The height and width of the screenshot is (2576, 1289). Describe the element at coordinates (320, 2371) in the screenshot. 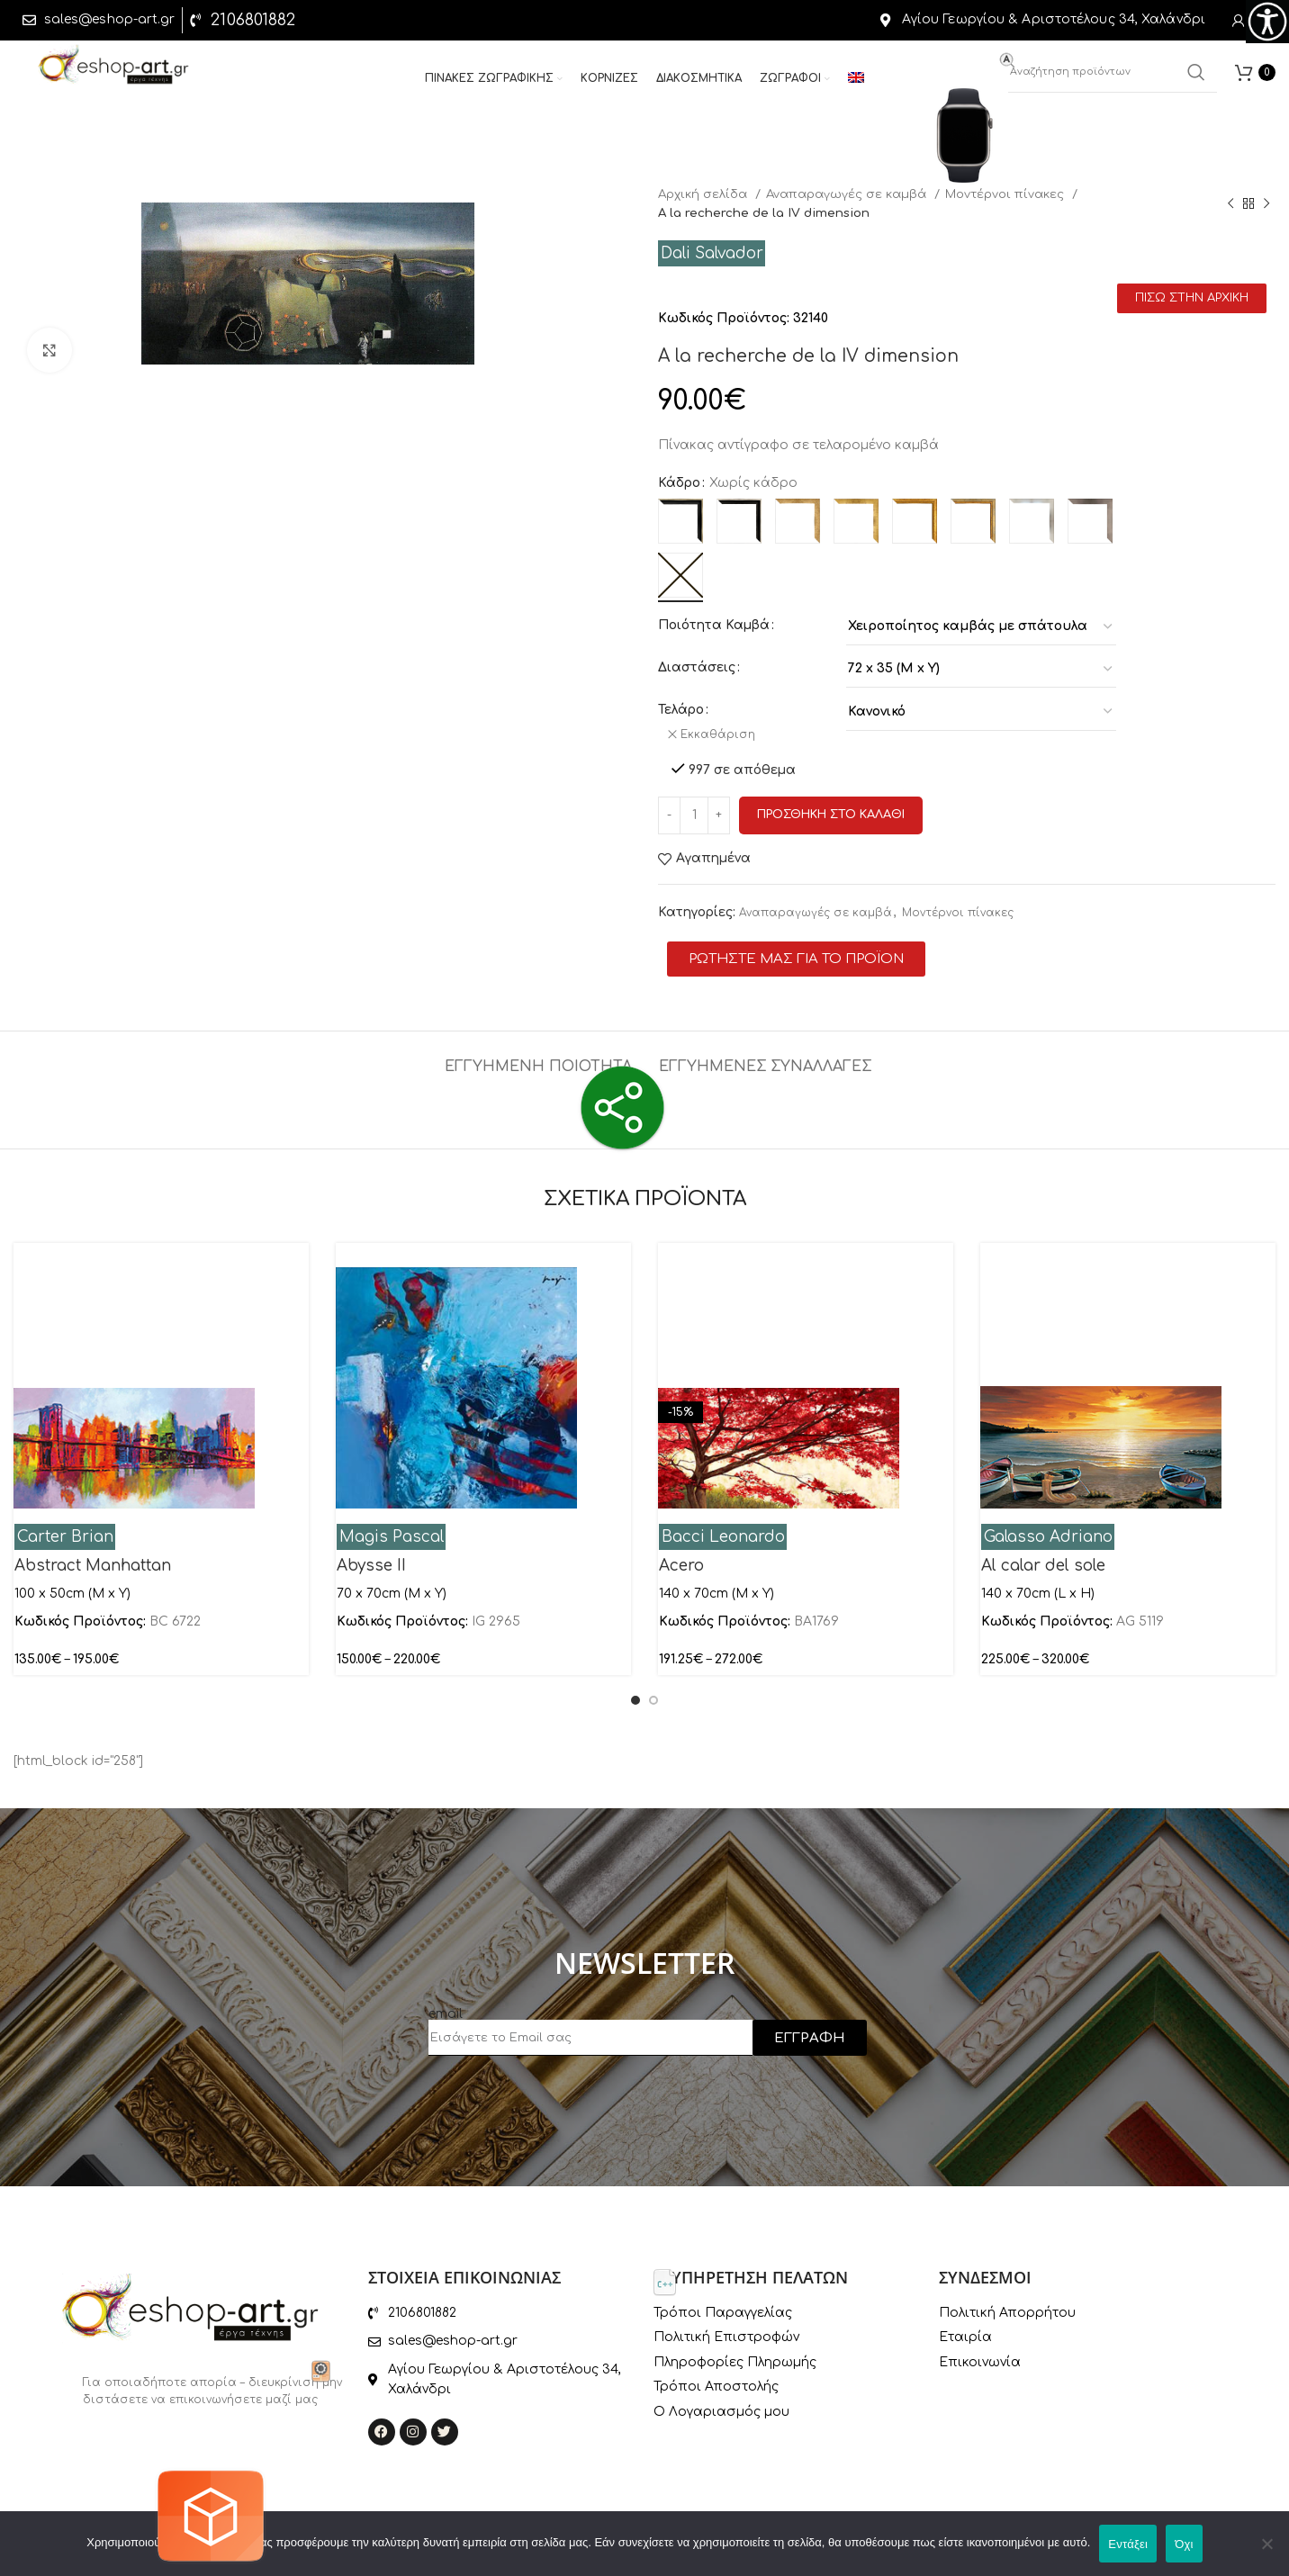

I see `software installation or package setup in progress` at that location.